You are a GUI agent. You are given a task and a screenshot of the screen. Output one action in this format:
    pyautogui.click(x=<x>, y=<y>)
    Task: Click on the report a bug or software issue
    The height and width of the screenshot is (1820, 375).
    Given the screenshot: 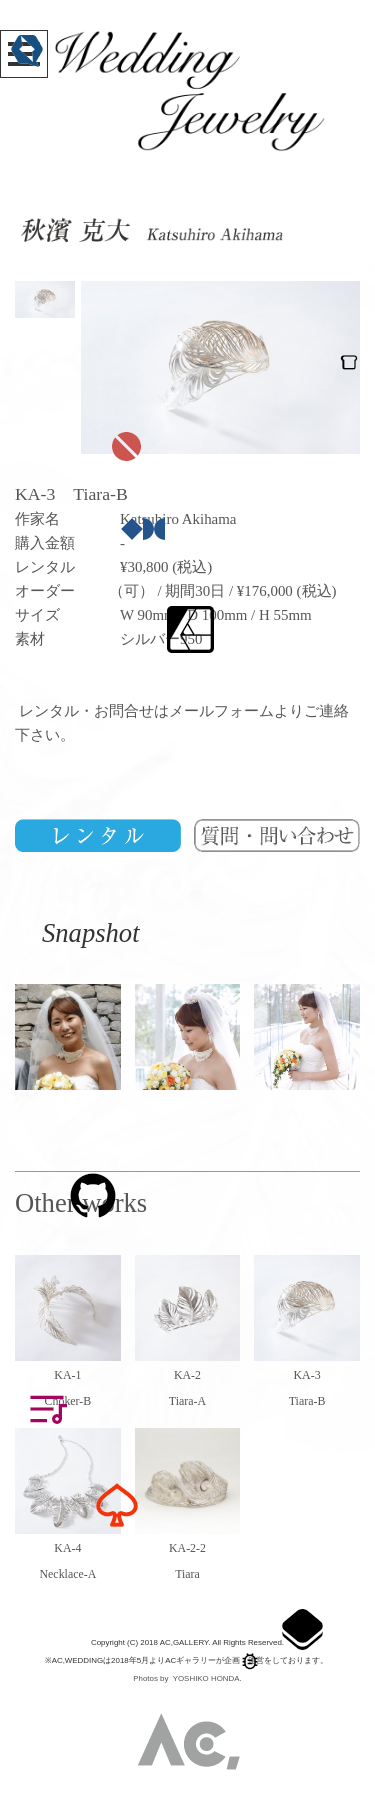 What is the action you would take?
    pyautogui.click(x=250, y=1661)
    